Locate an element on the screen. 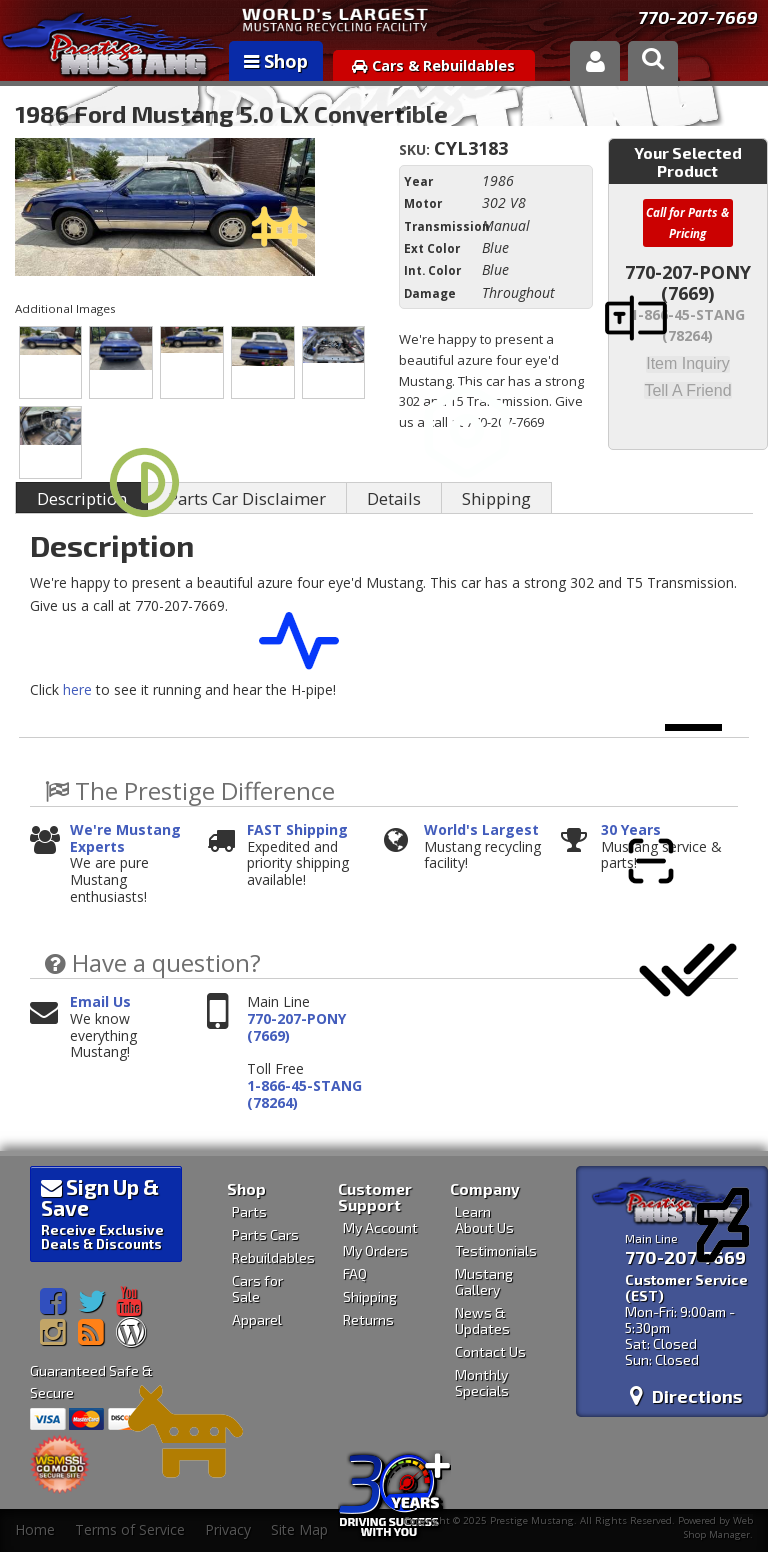 Image resolution: width=768 pixels, height=1552 pixels. adjust display contrast settings is located at coordinates (144, 482).